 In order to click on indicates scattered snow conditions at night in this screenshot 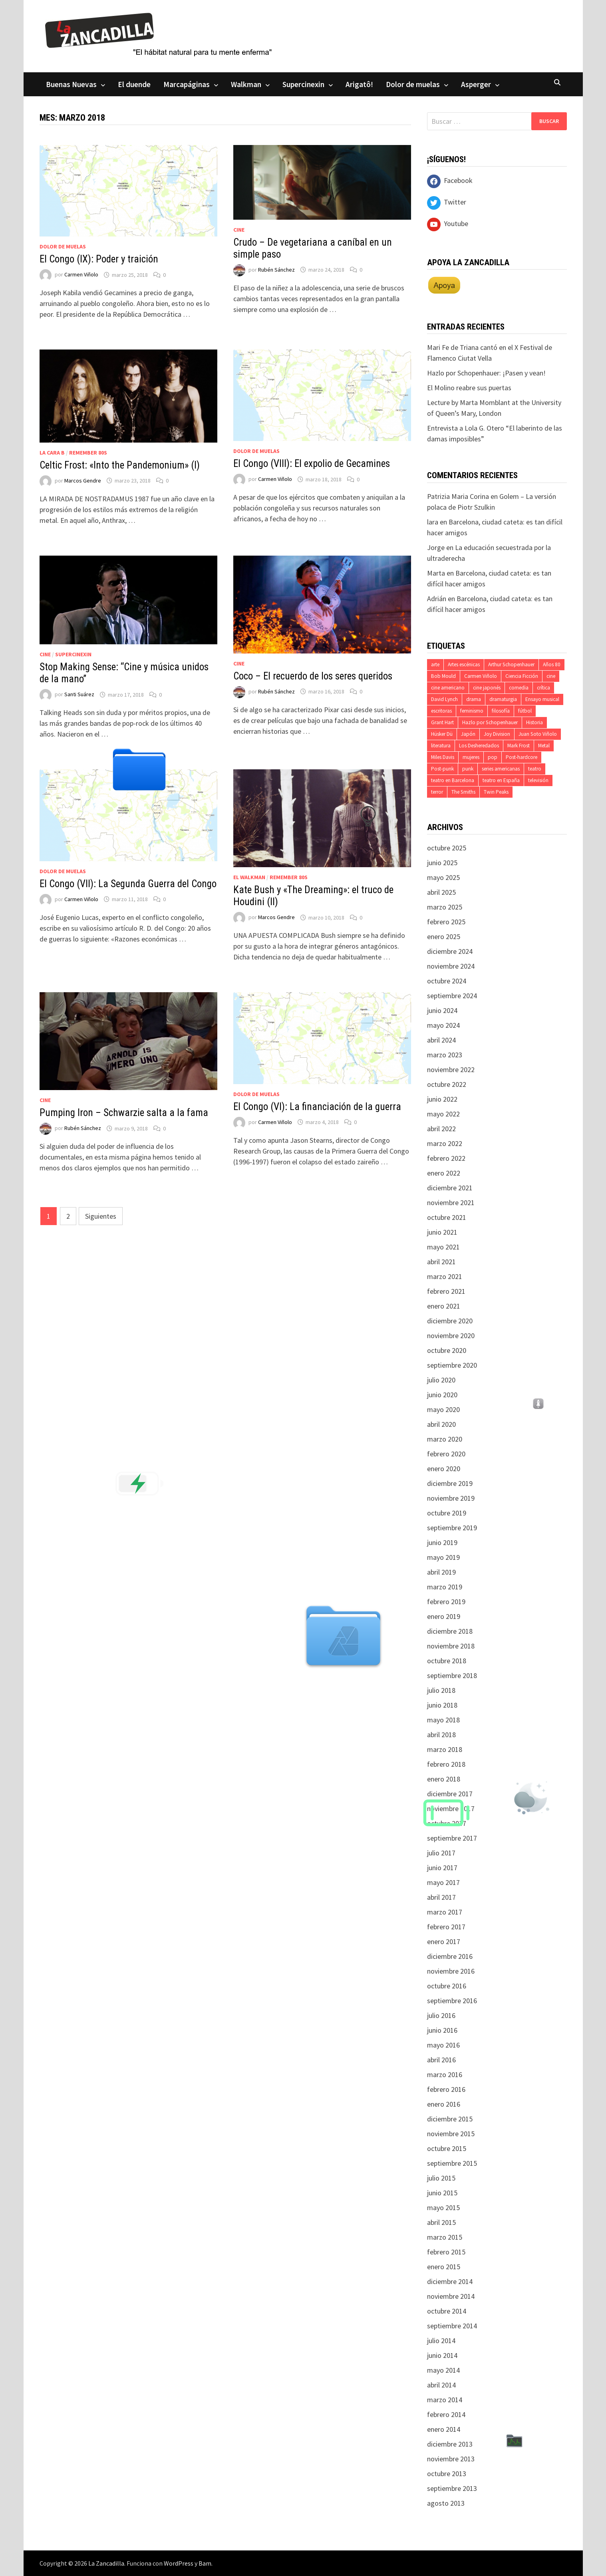, I will do `click(532, 1798)`.